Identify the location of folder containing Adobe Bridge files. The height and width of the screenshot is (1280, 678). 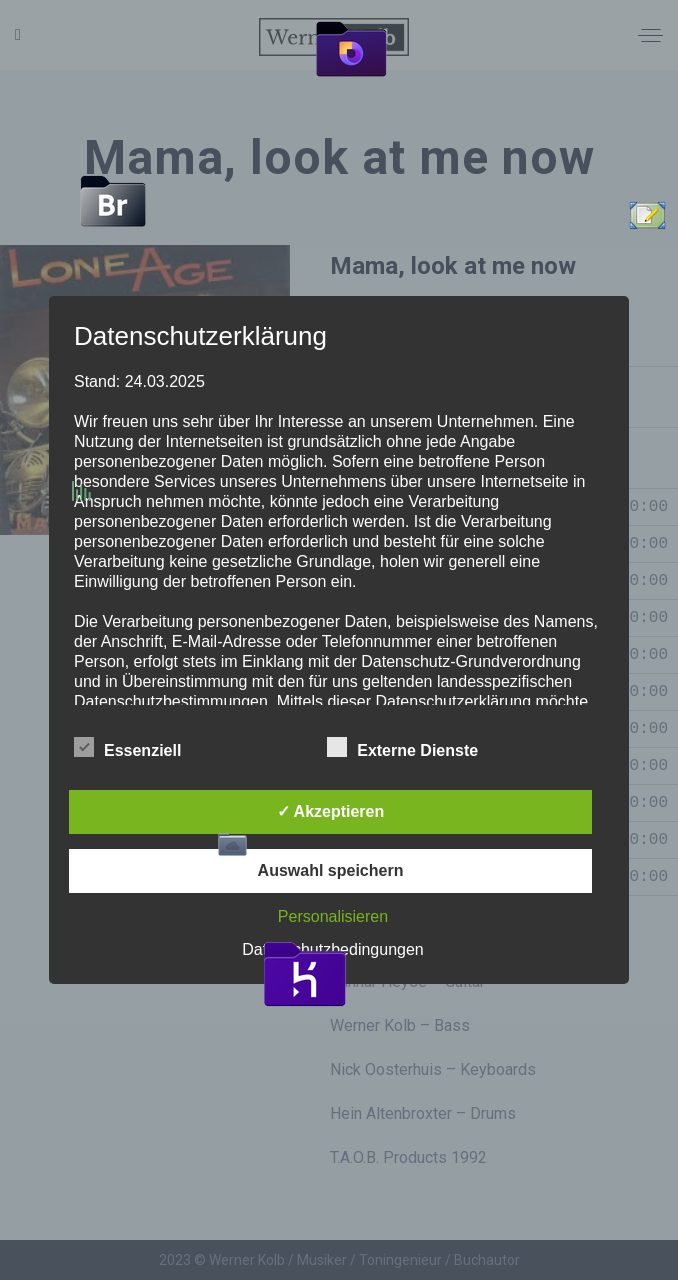
(113, 203).